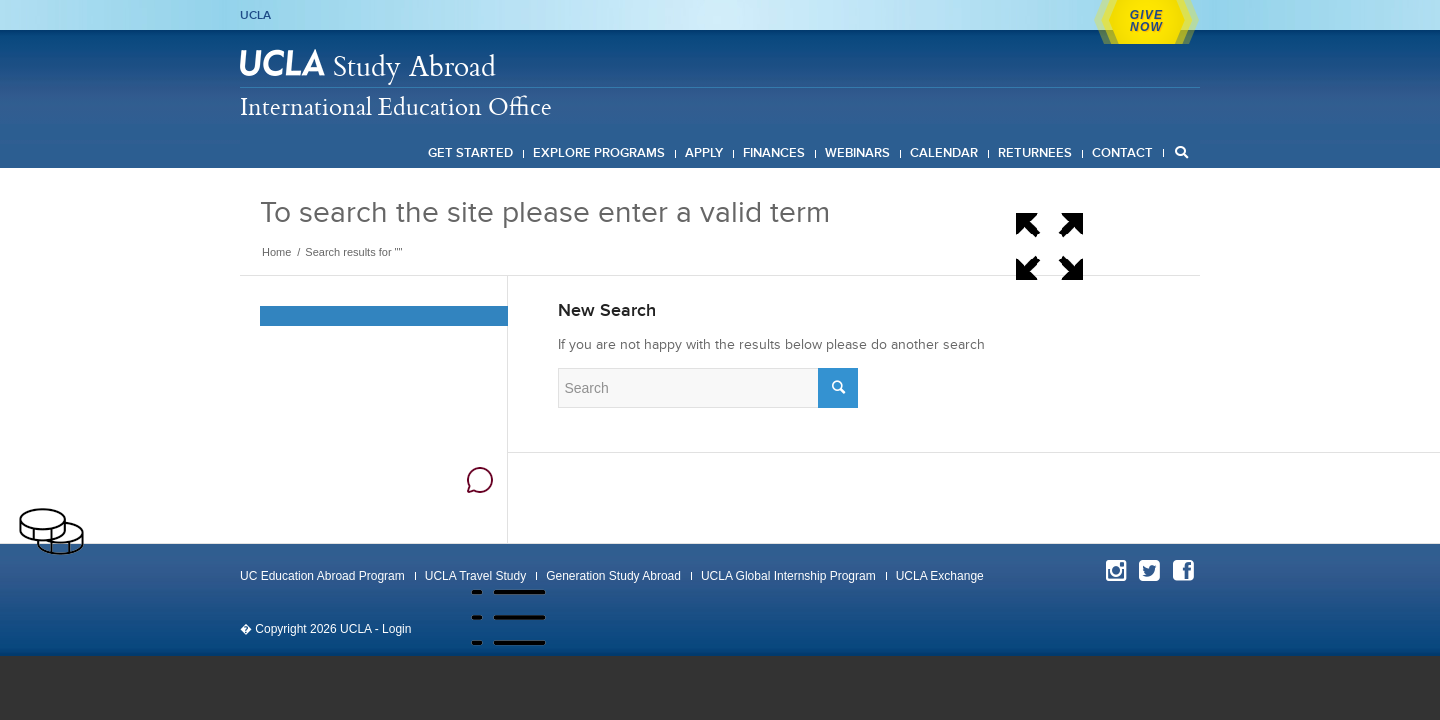  Describe the element at coordinates (51, 531) in the screenshot. I see `view your coin balance or currency` at that location.